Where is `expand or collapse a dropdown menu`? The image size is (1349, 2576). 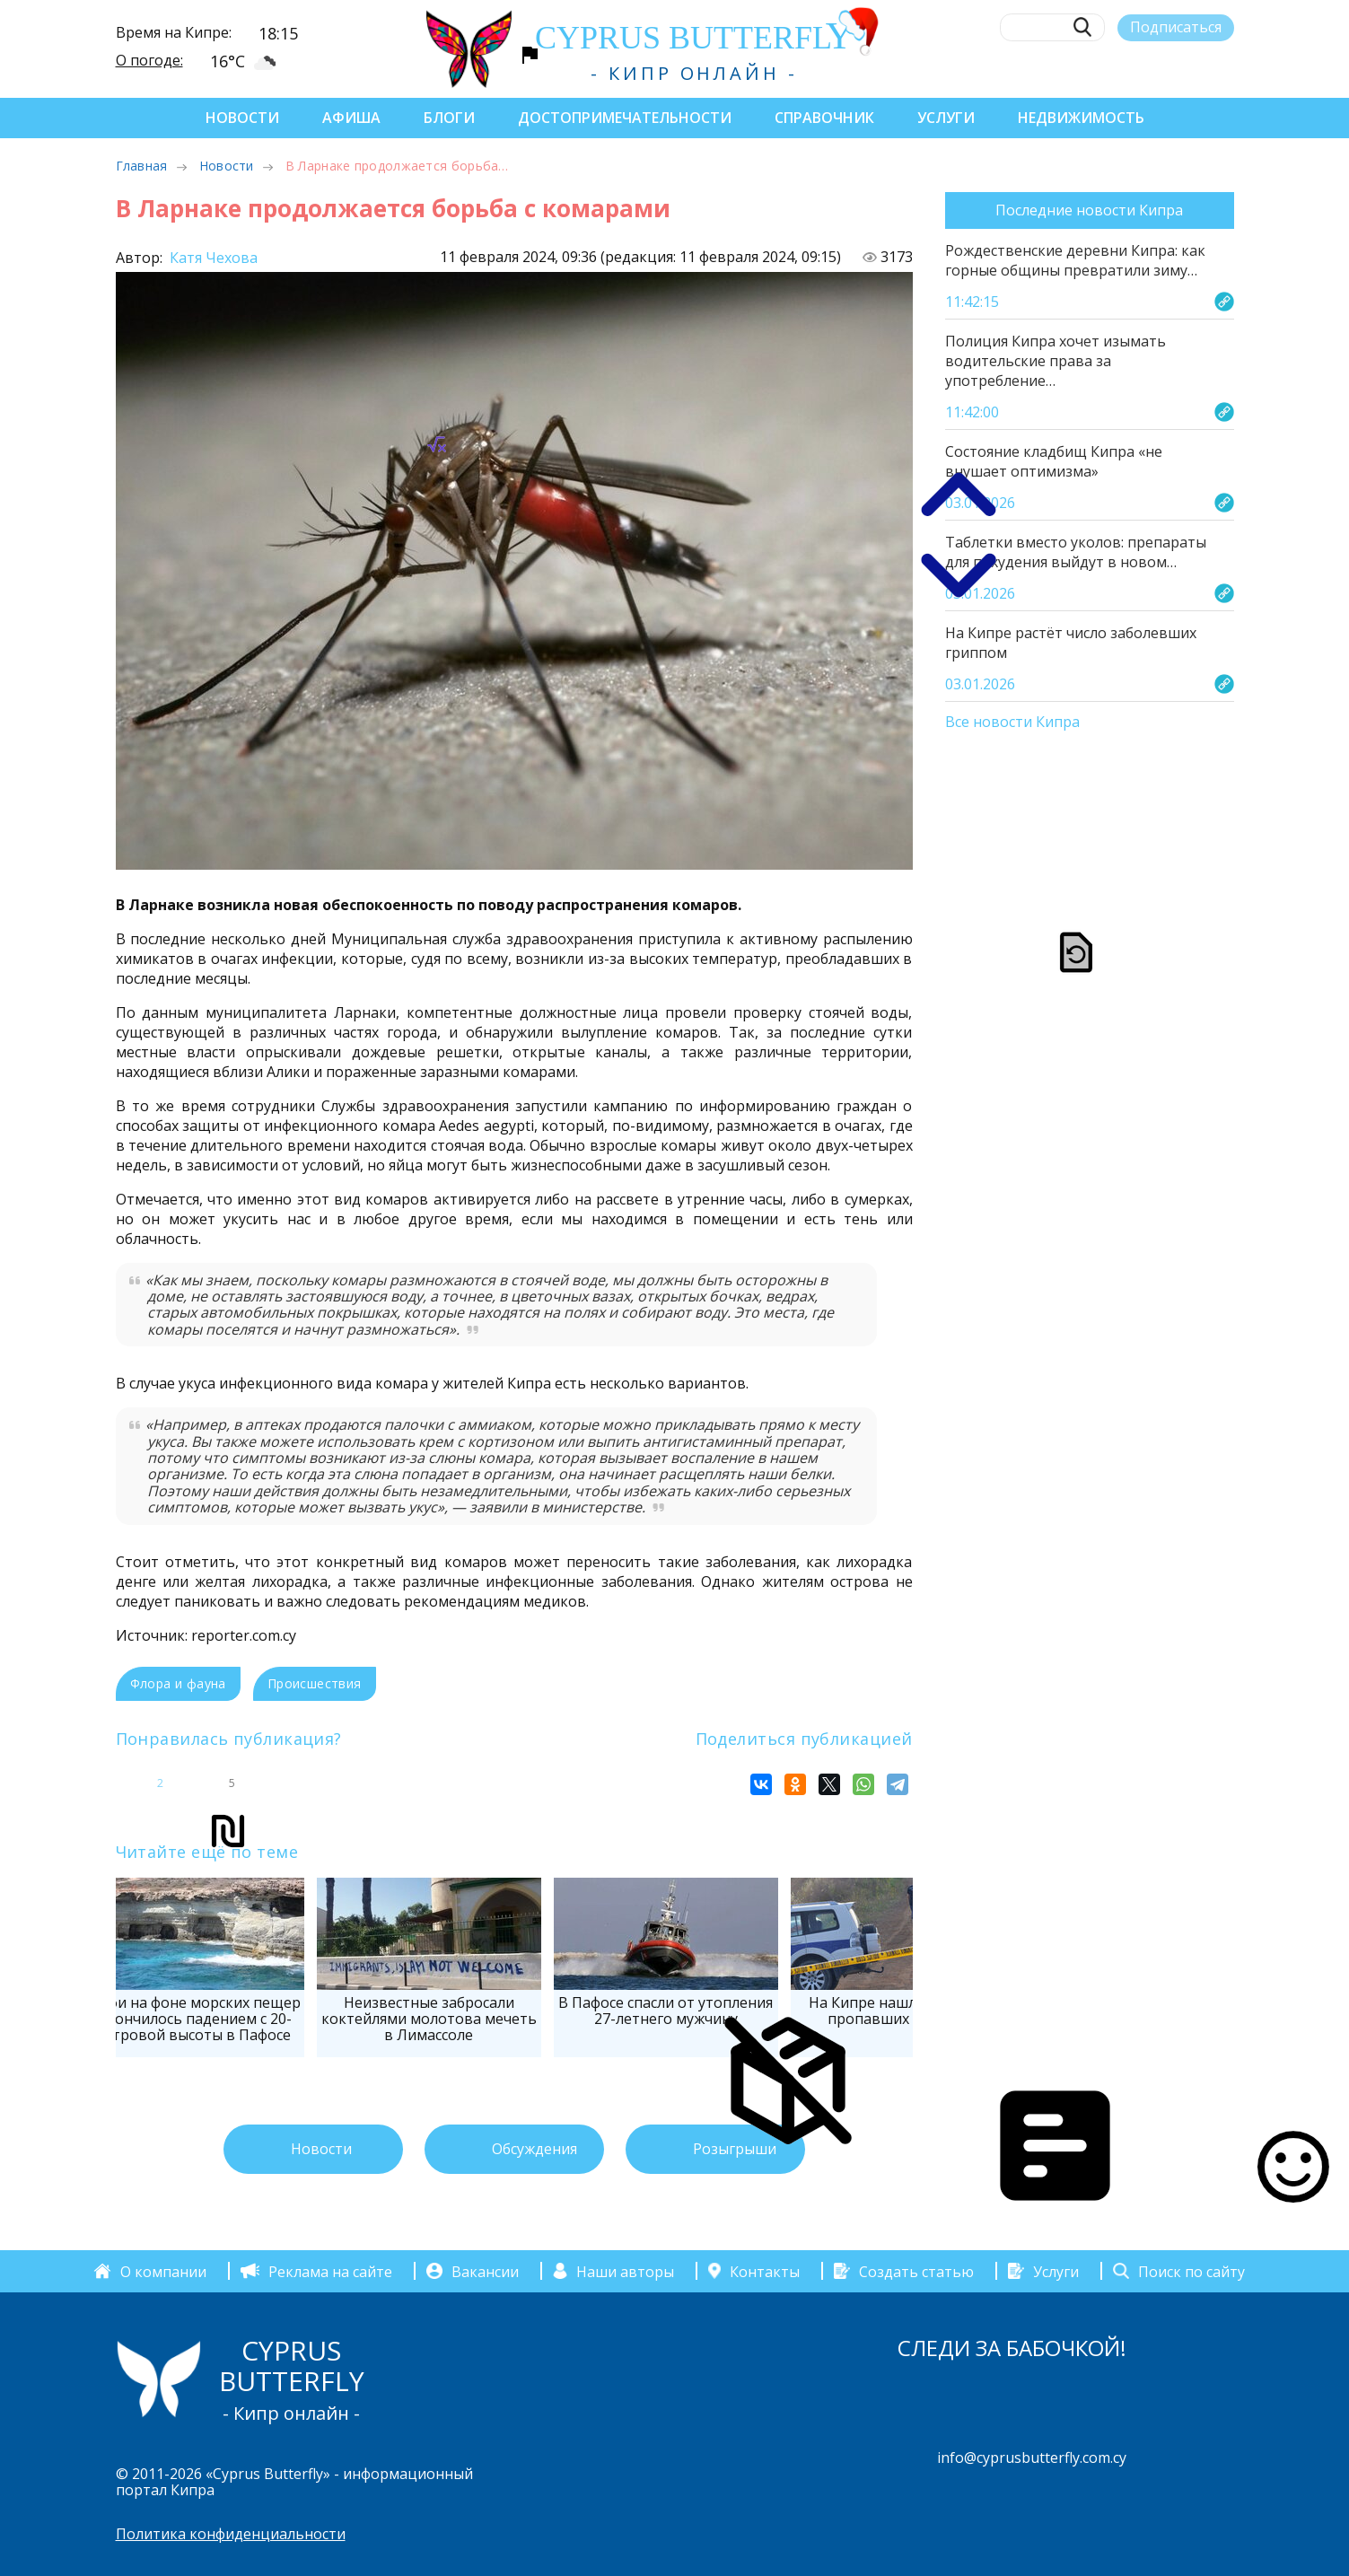 expand or collapse a dropdown menu is located at coordinates (959, 535).